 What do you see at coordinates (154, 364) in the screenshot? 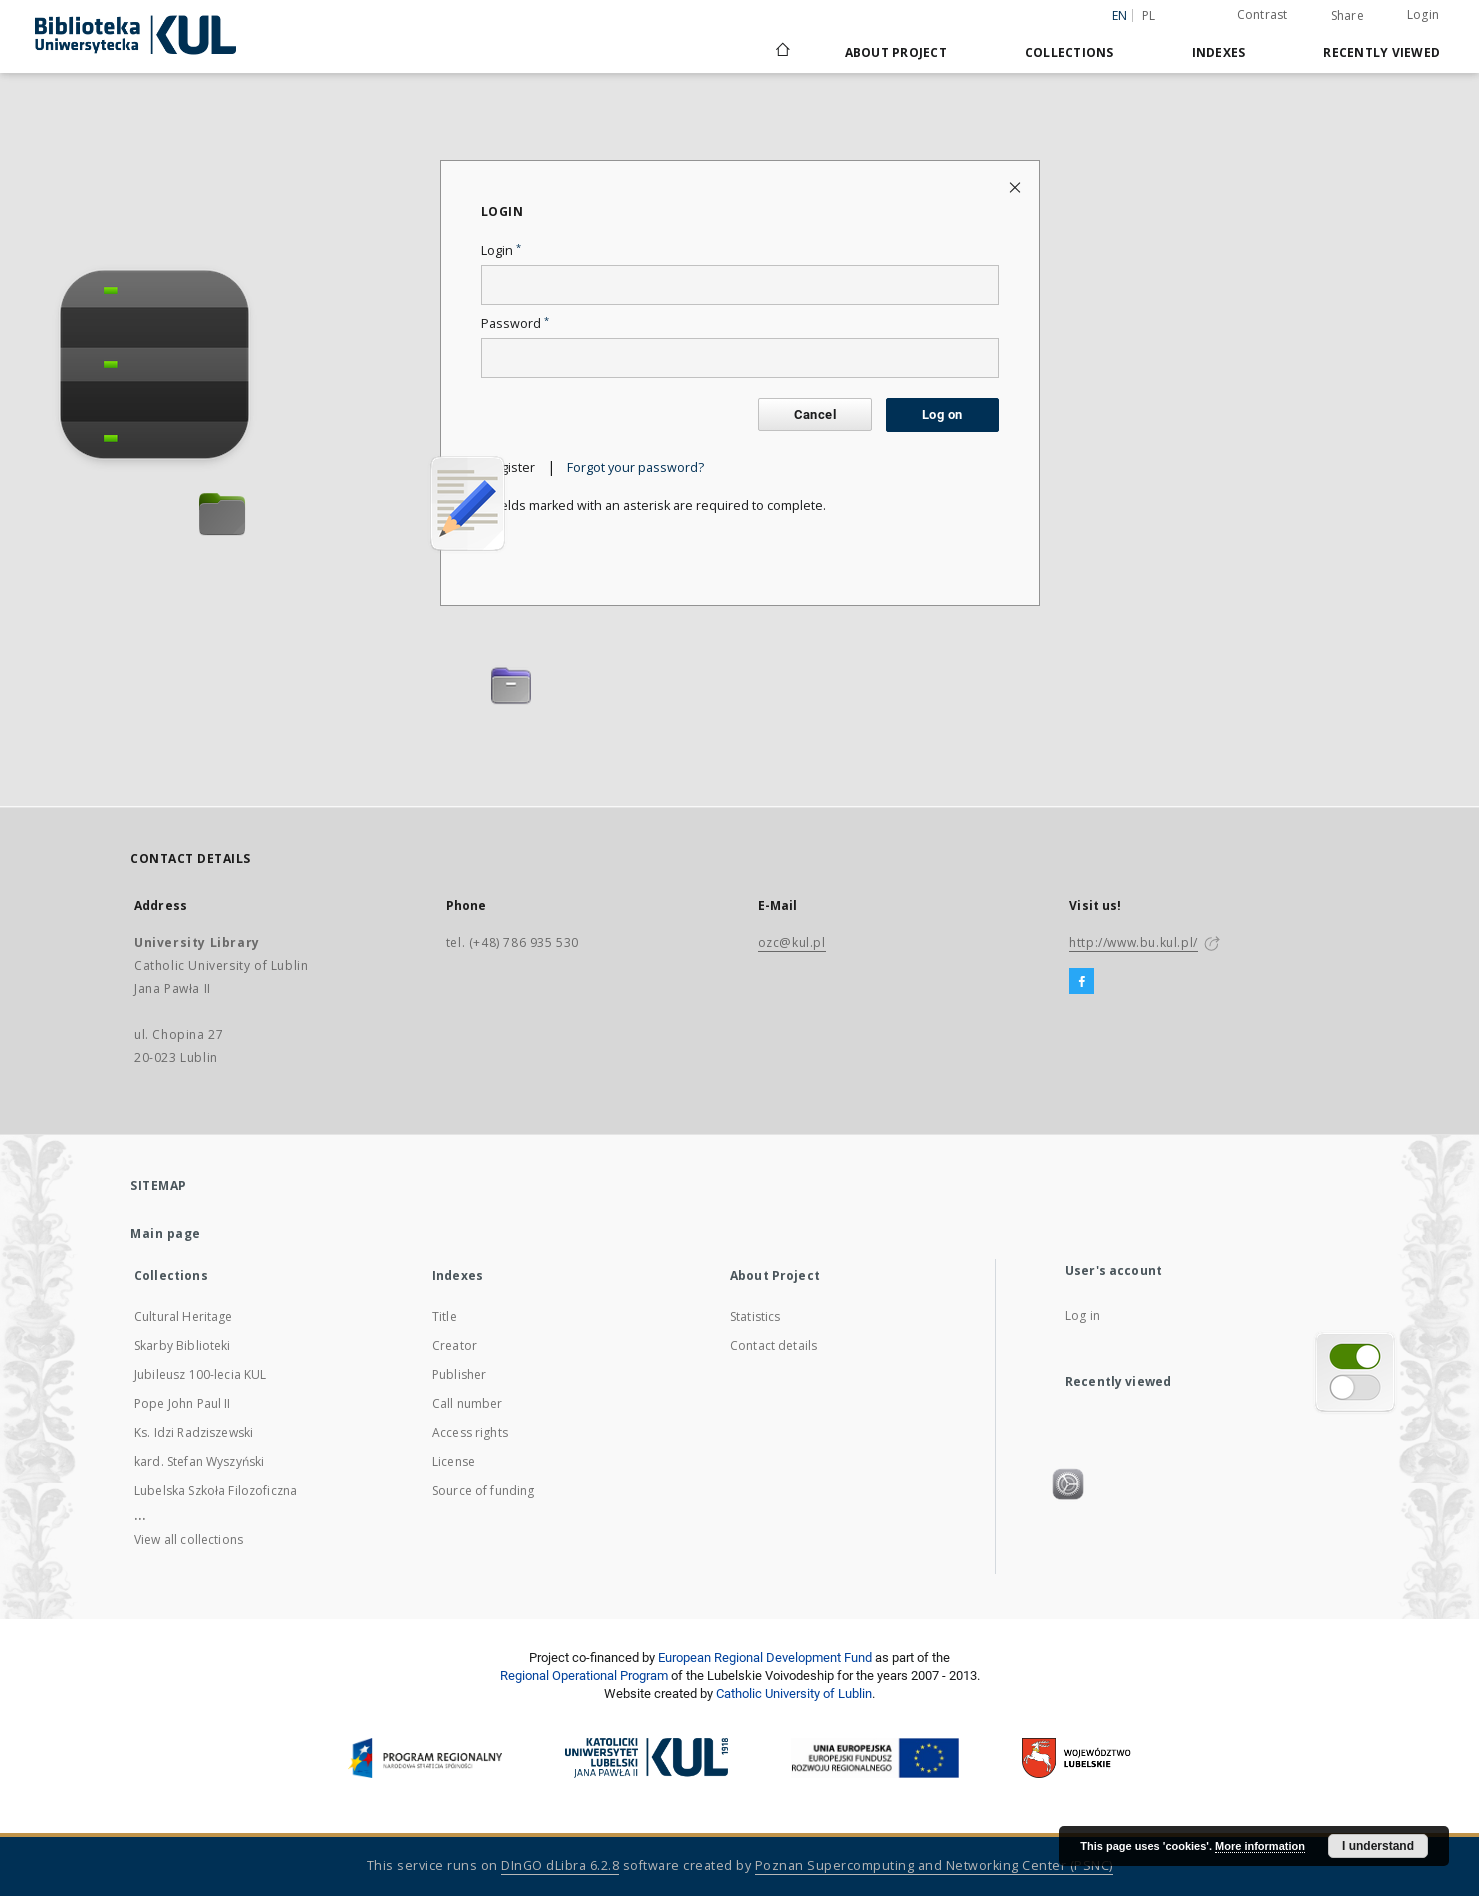
I see `access network server settings` at bounding box center [154, 364].